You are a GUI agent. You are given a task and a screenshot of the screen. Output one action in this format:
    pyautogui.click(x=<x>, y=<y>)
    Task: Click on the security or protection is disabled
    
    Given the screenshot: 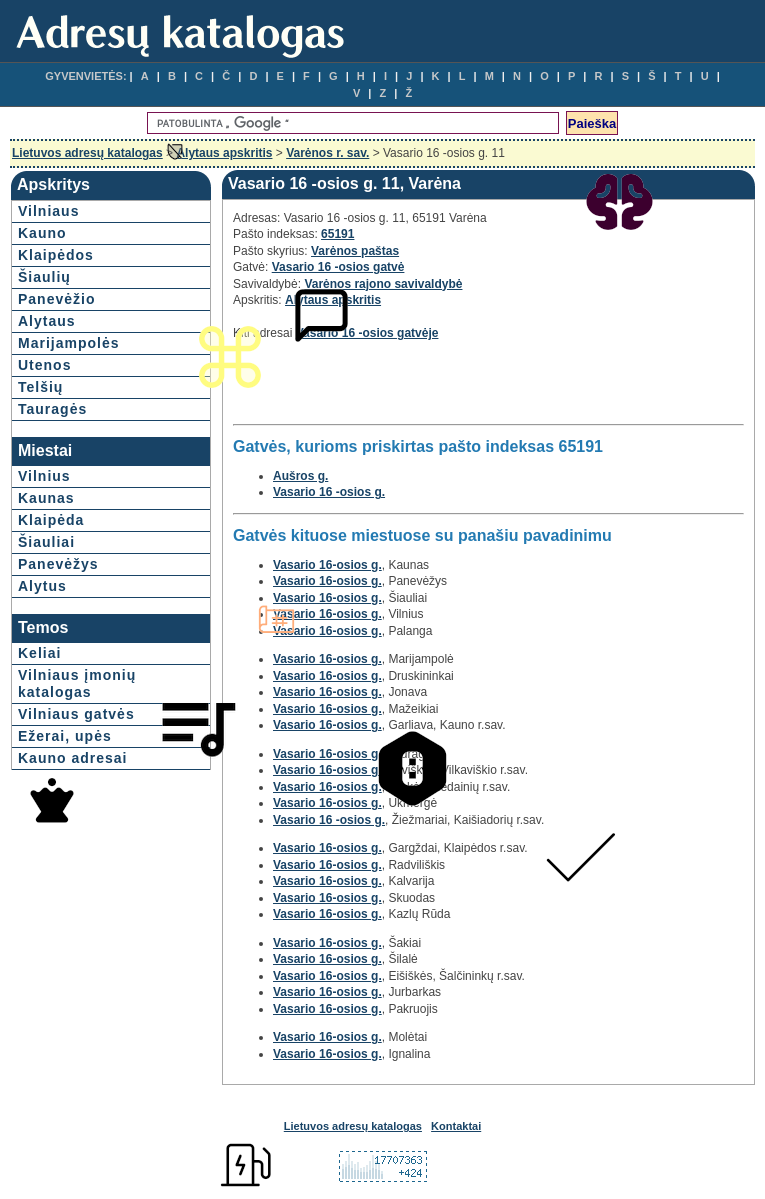 What is the action you would take?
    pyautogui.click(x=175, y=151)
    